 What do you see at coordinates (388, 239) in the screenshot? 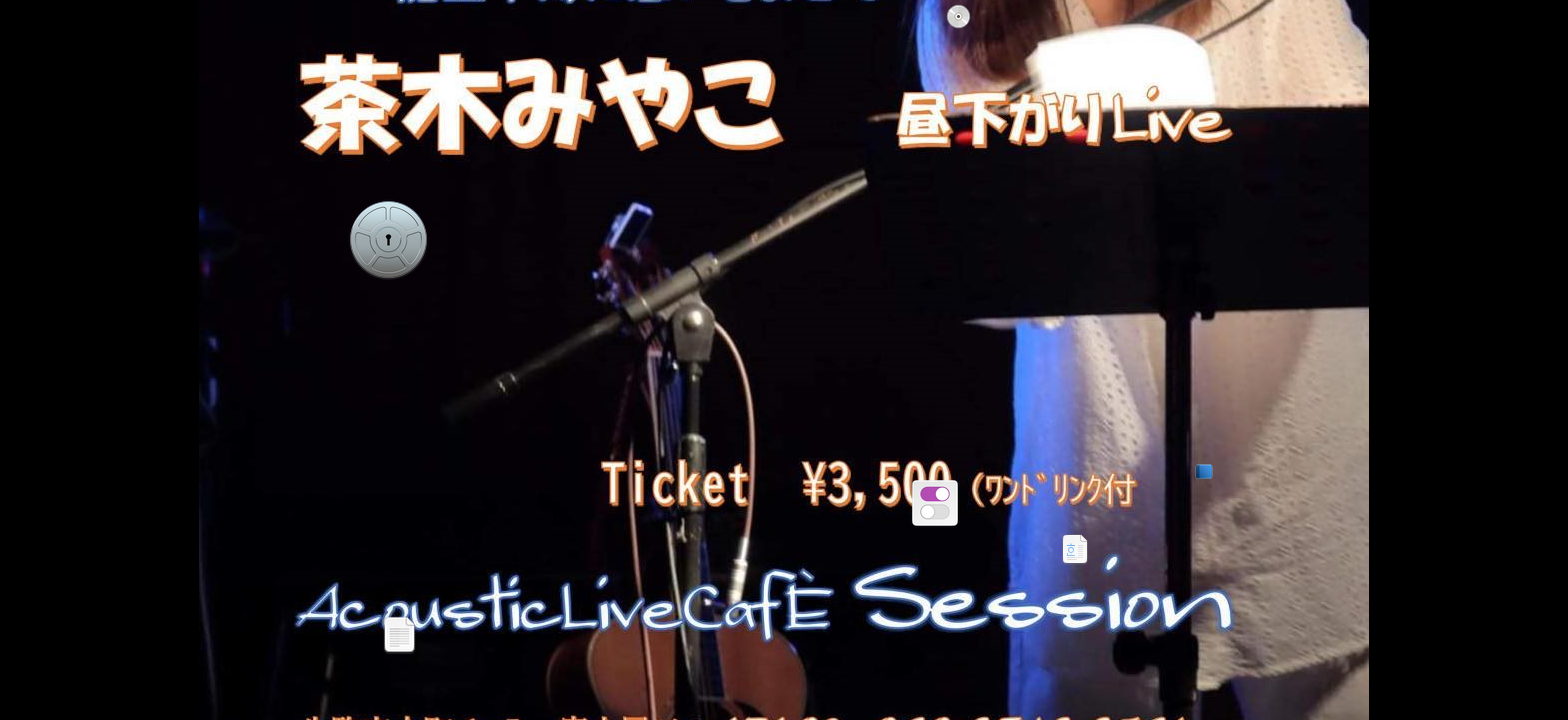
I see `access archived camera footage in iMovie` at bounding box center [388, 239].